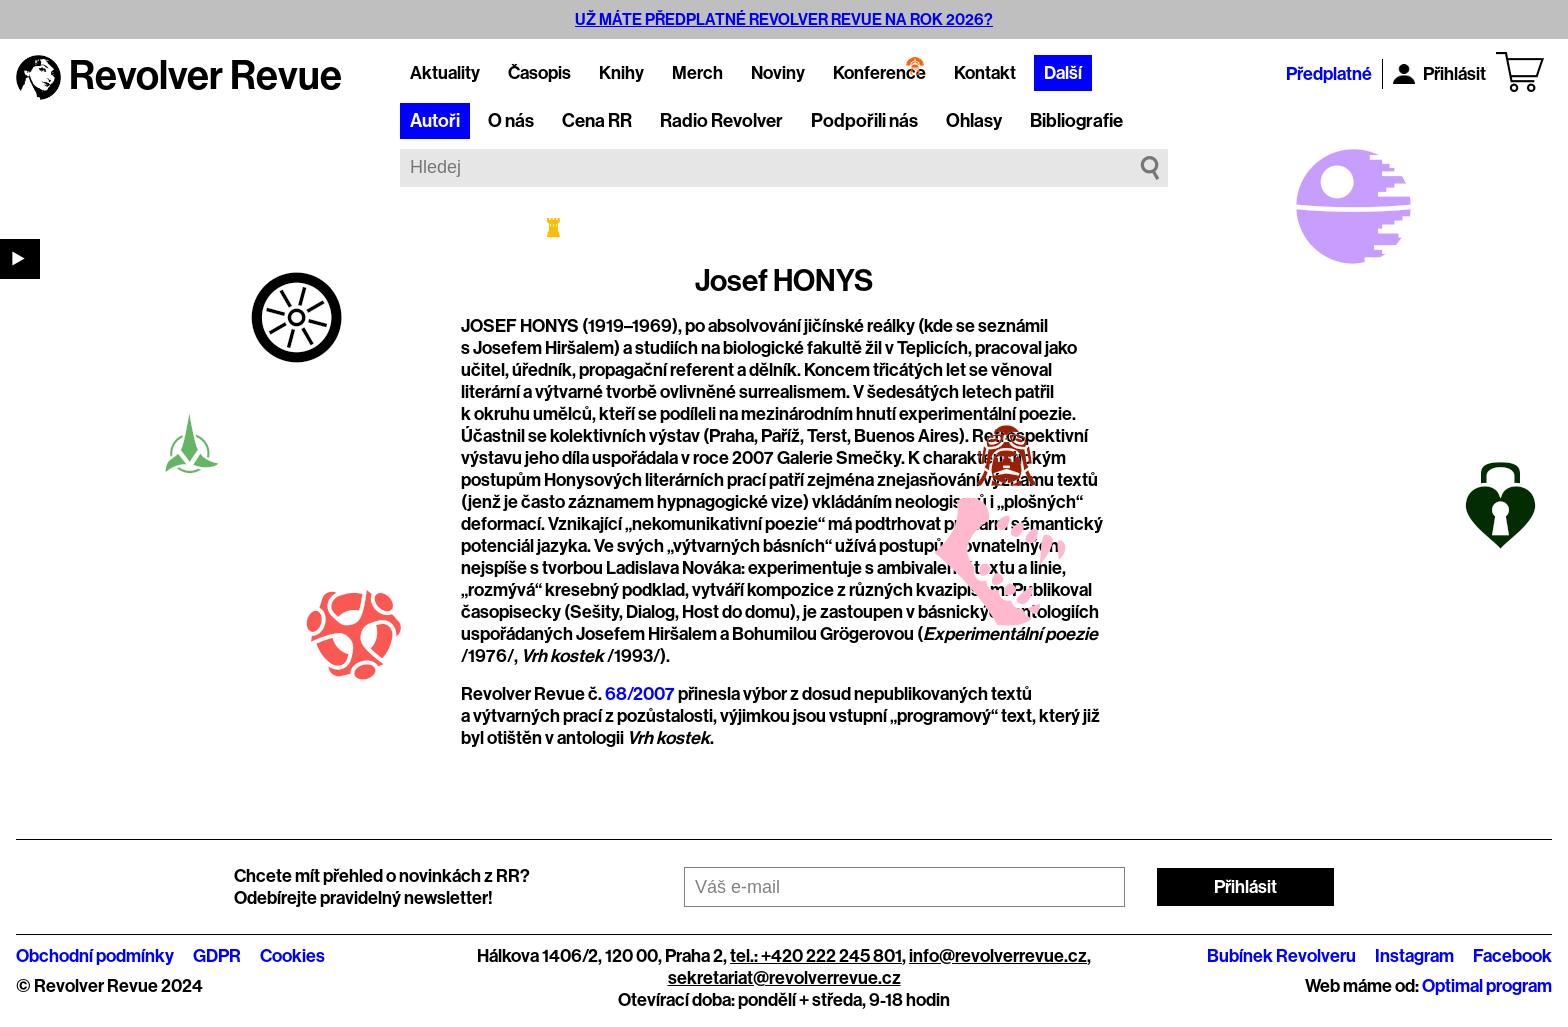  Describe the element at coordinates (1006, 455) in the screenshot. I see `view pilot or aviation-related content` at that location.